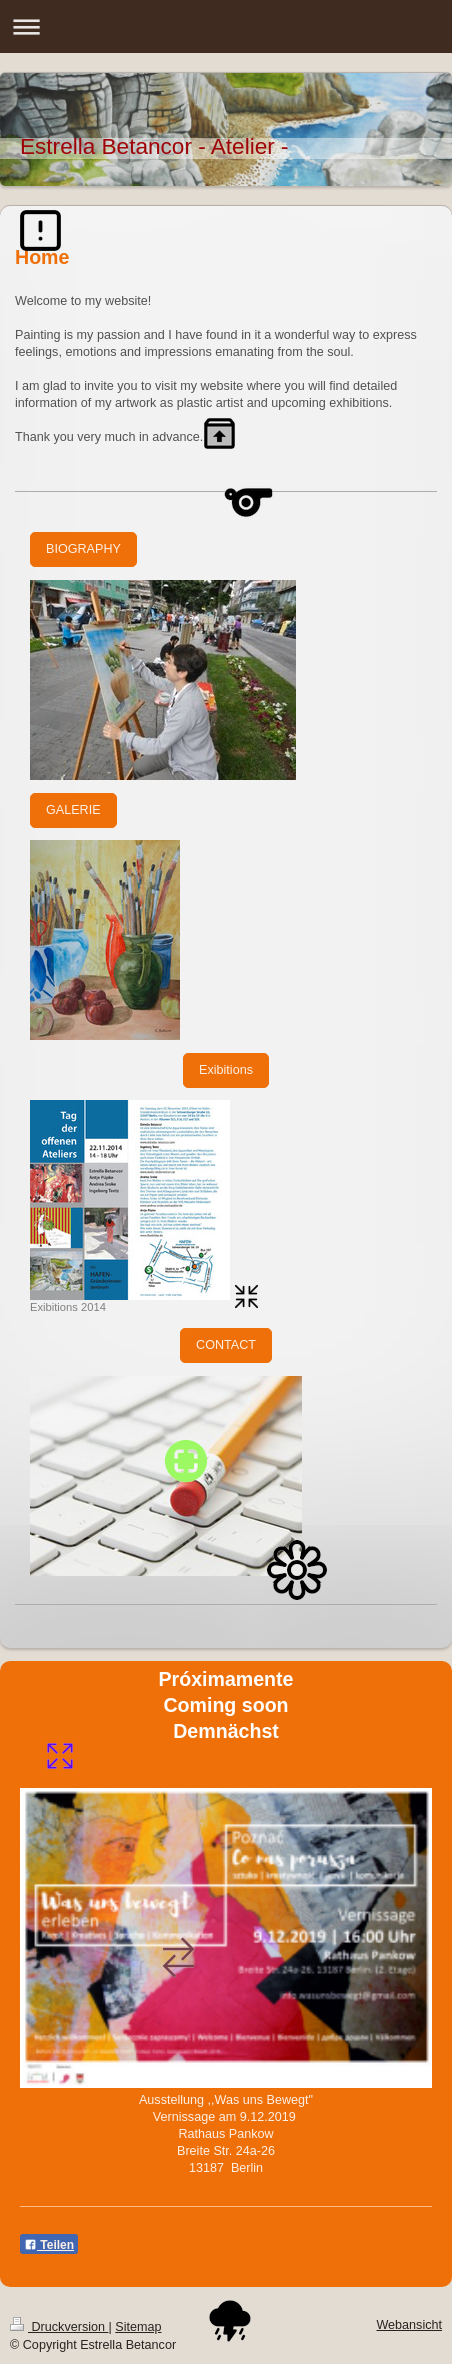 This screenshot has width=452, height=2364. I want to click on expand to fullscreen mode, so click(60, 1756).